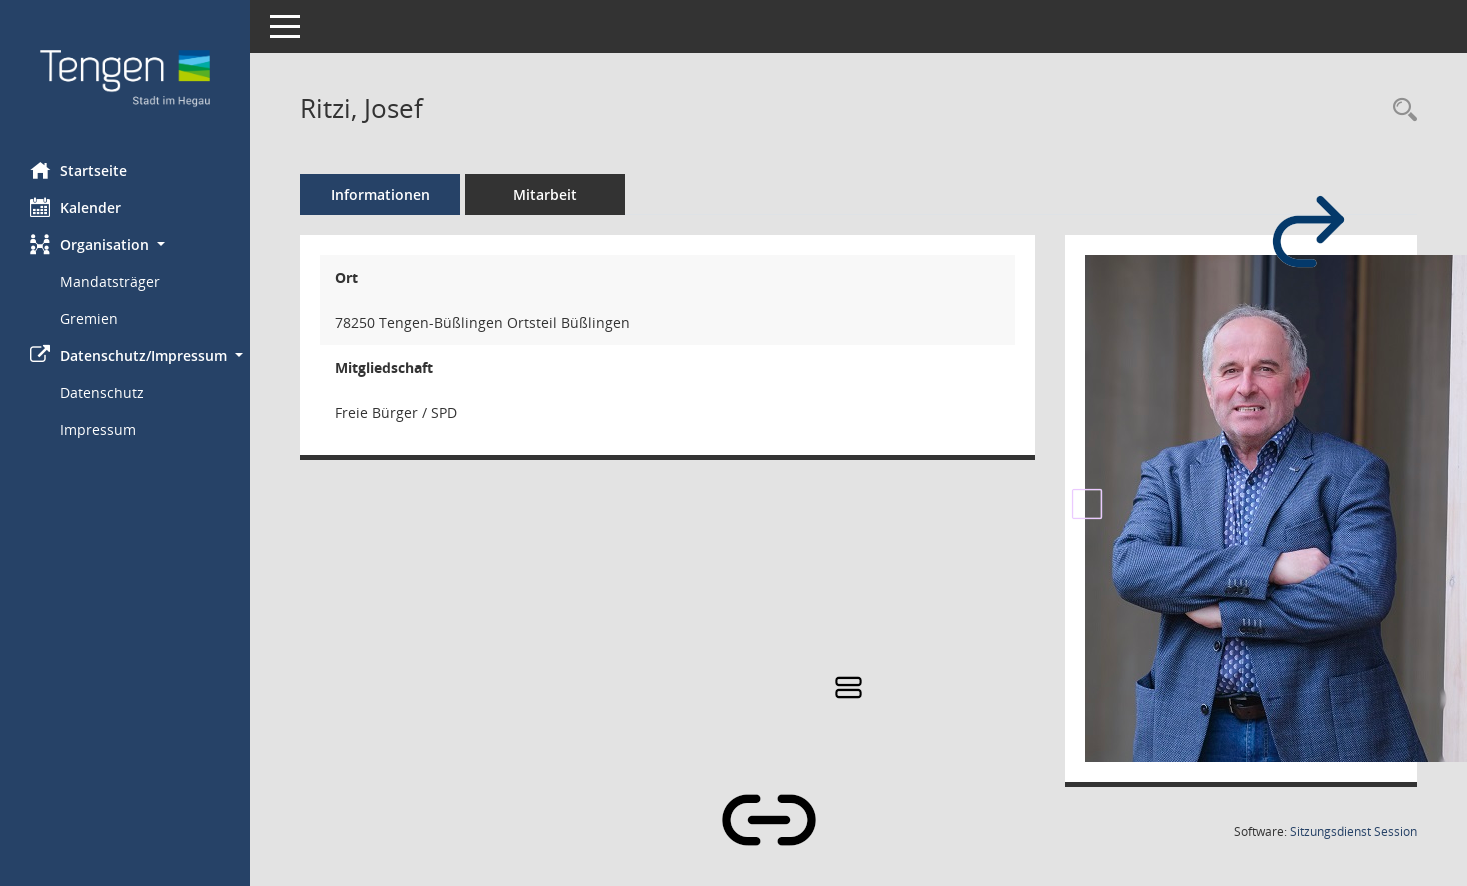  I want to click on stop media playback, so click(1087, 504).